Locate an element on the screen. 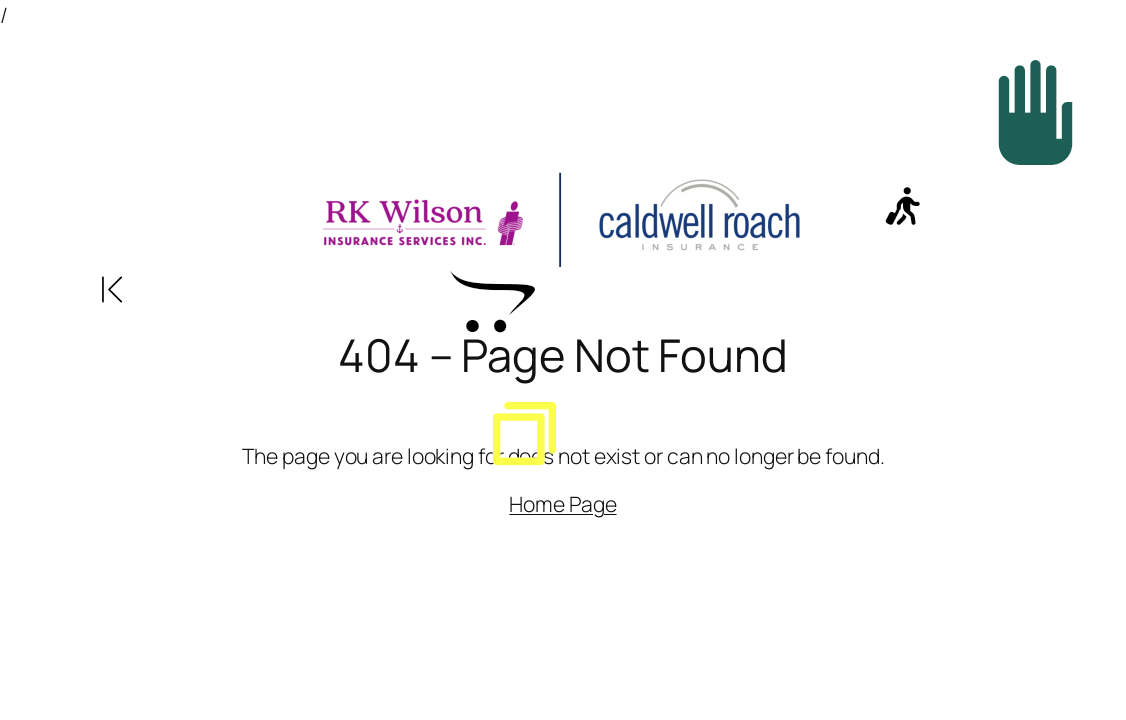 This screenshot has width=1126, height=720. navigate to the first item or beginning is located at coordinates (111, 289).